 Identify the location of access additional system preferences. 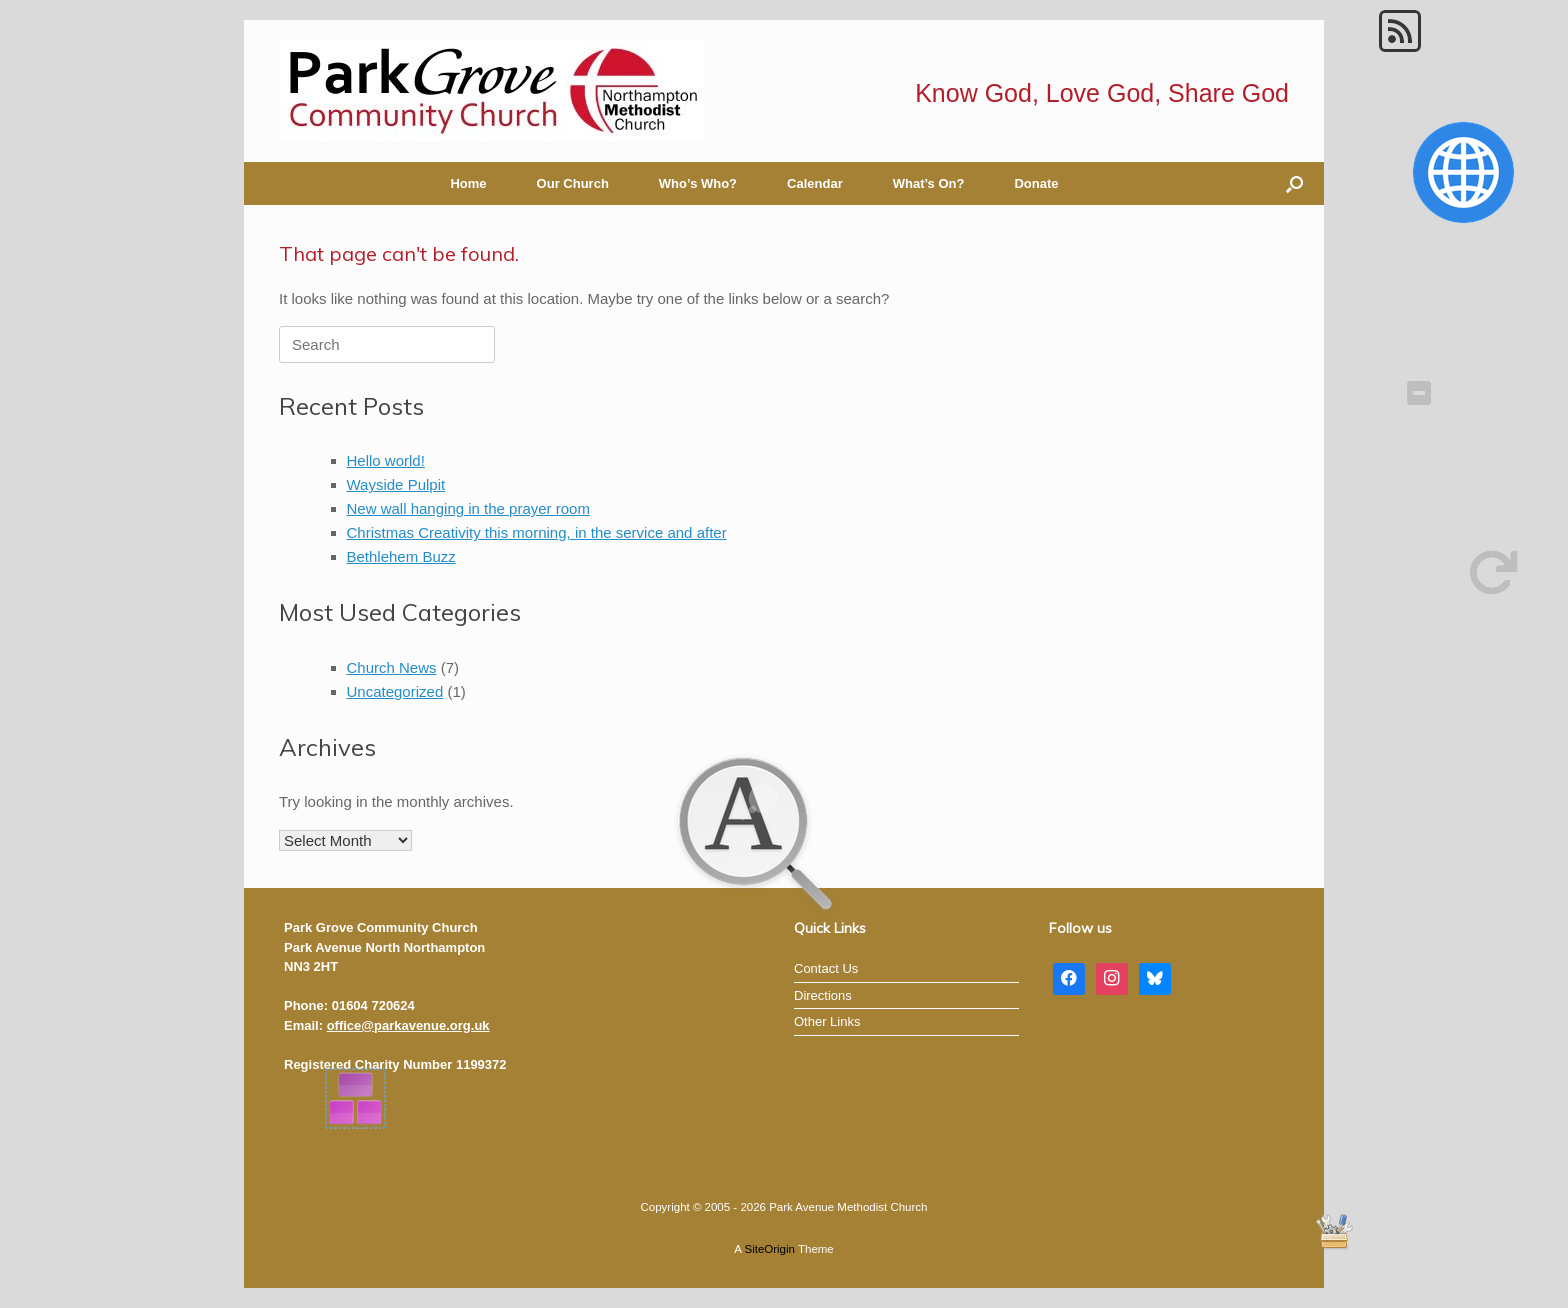
(1334, 1232).